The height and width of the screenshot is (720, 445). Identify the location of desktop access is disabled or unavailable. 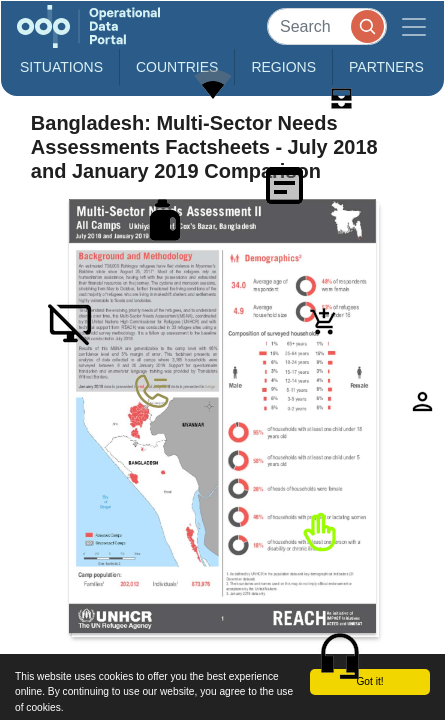
(70, 323).